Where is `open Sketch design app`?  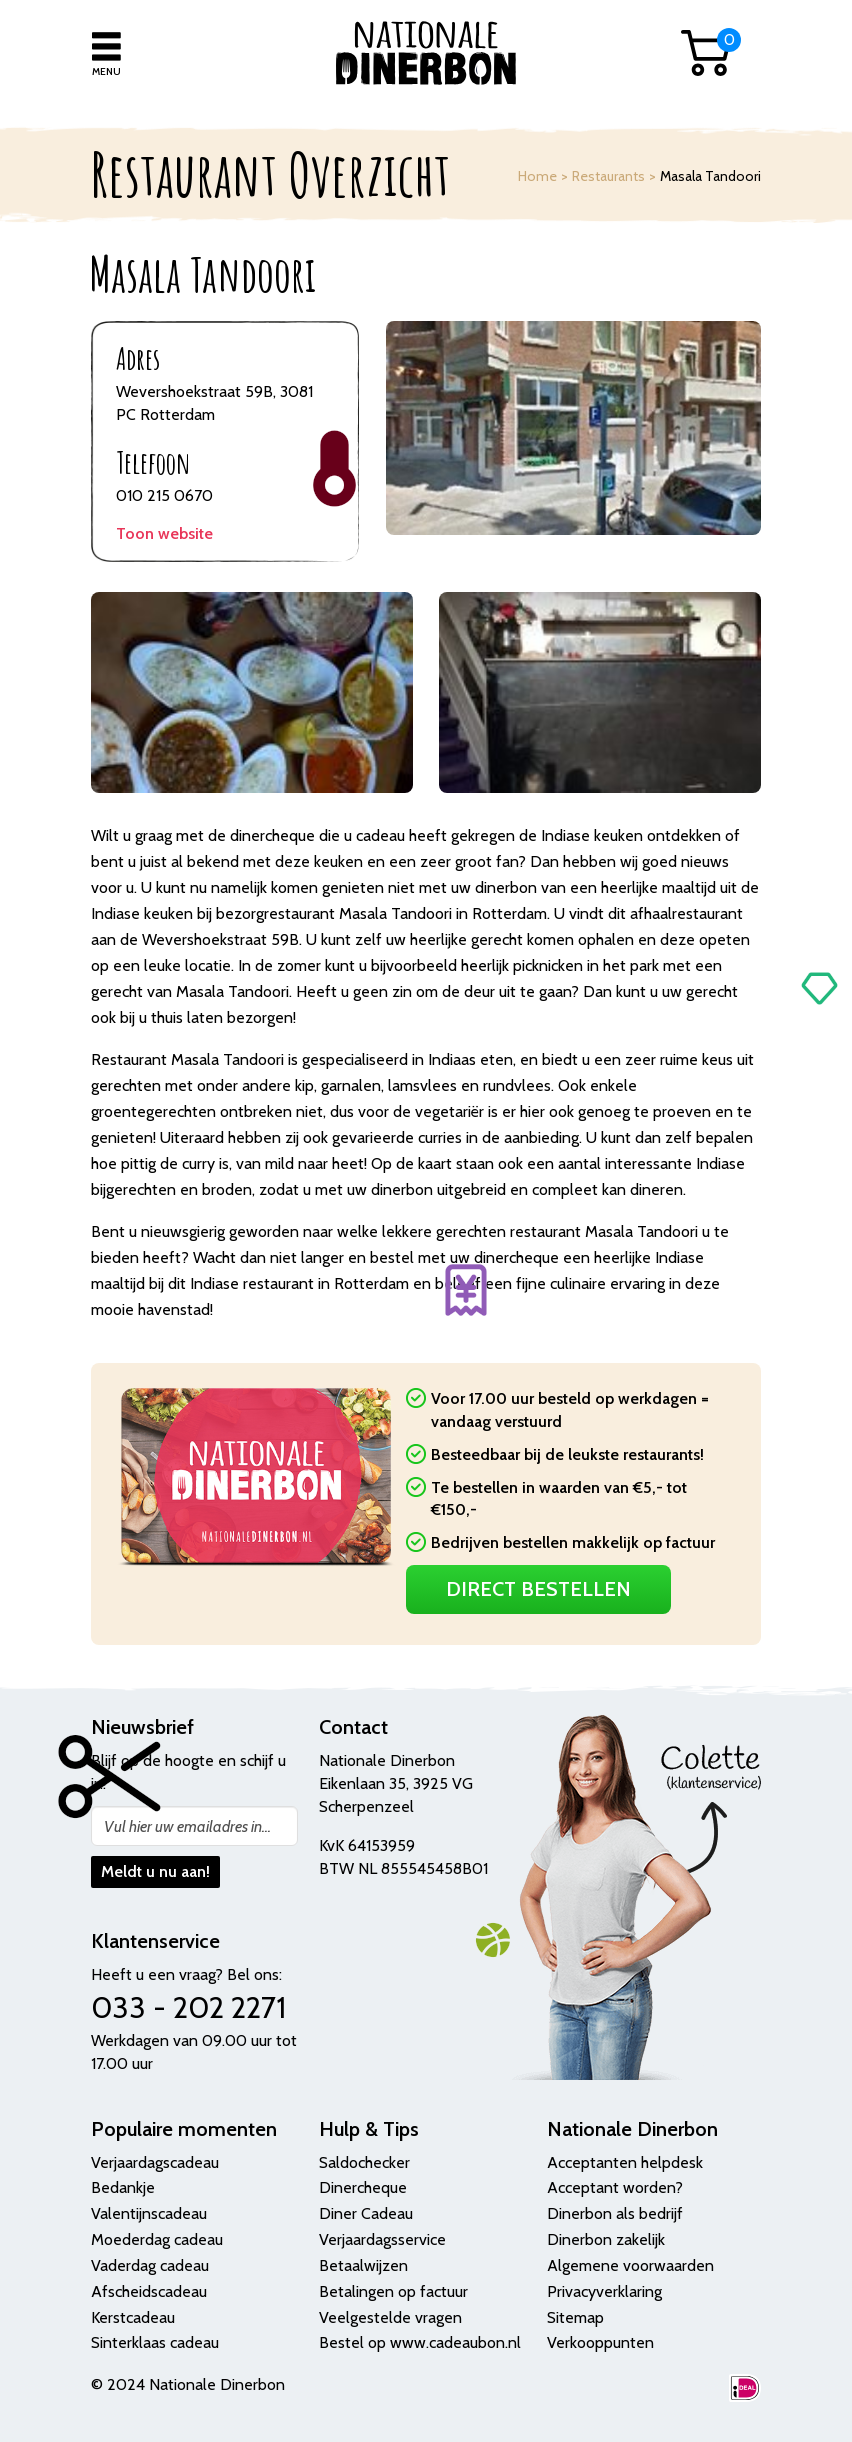
open Sketch design app is located at coordinates (819, 988).